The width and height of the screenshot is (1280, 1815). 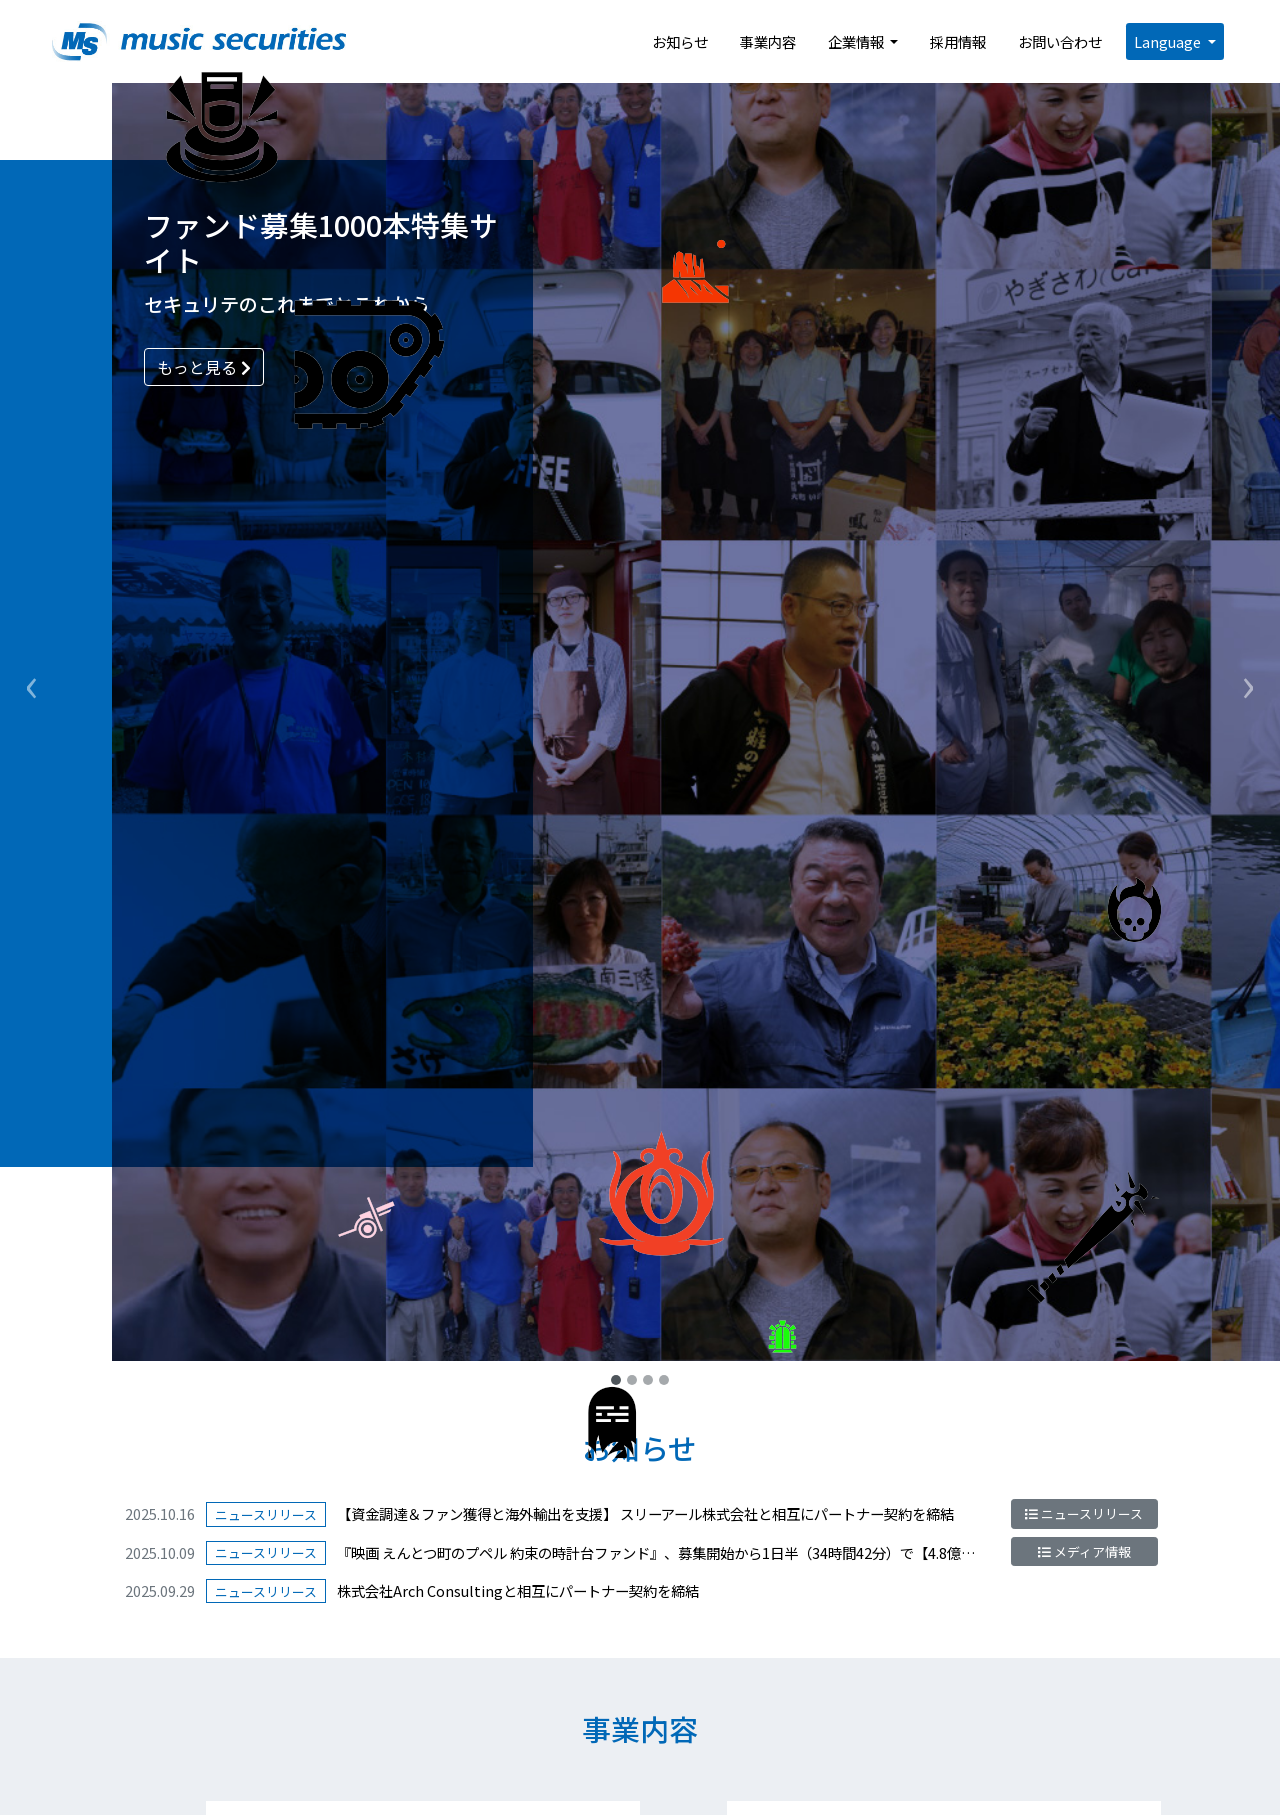 What do you see at coordinates (1134, 909) in the screenshot?
I see `indicates danger or hazard warning in game` at bounding box center [1134, 909].